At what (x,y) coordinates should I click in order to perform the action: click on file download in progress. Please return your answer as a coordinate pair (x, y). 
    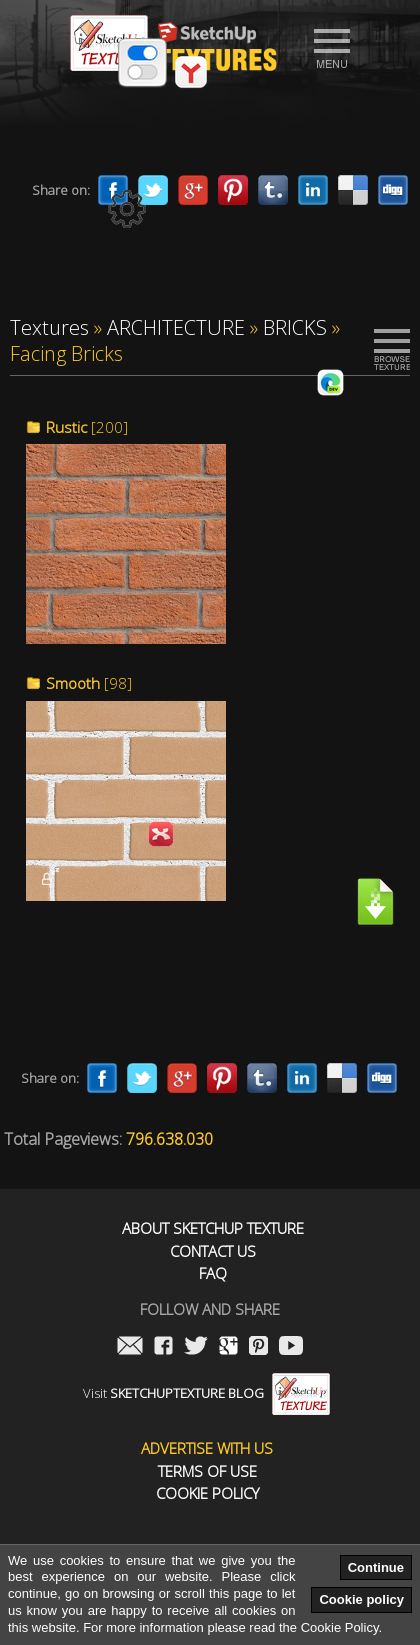
    Looking at the image, I should click on (375, 902).